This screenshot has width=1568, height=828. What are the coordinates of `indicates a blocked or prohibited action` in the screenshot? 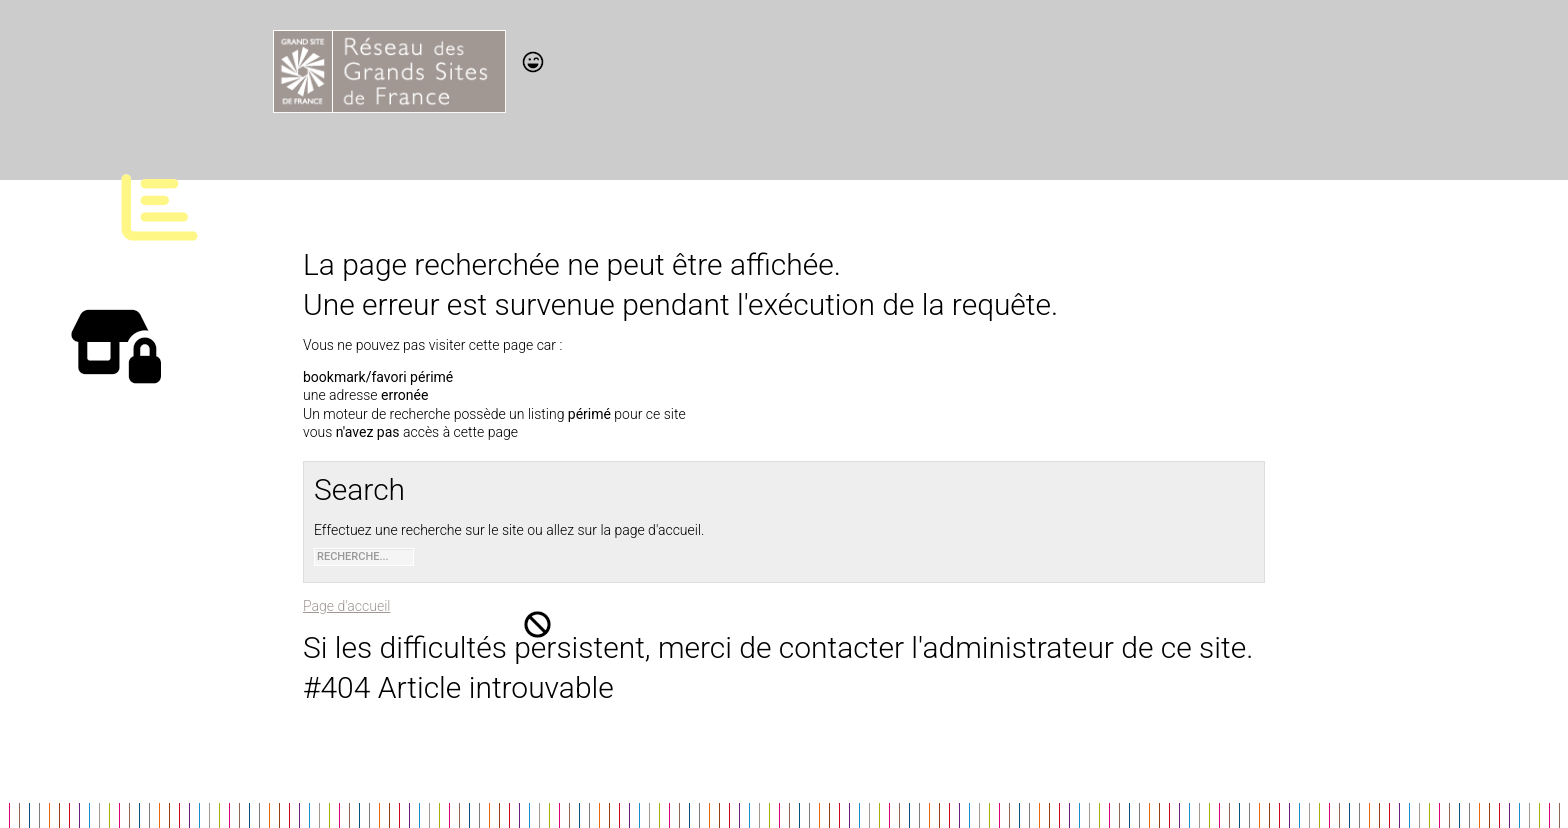 It's located at (537, 624).